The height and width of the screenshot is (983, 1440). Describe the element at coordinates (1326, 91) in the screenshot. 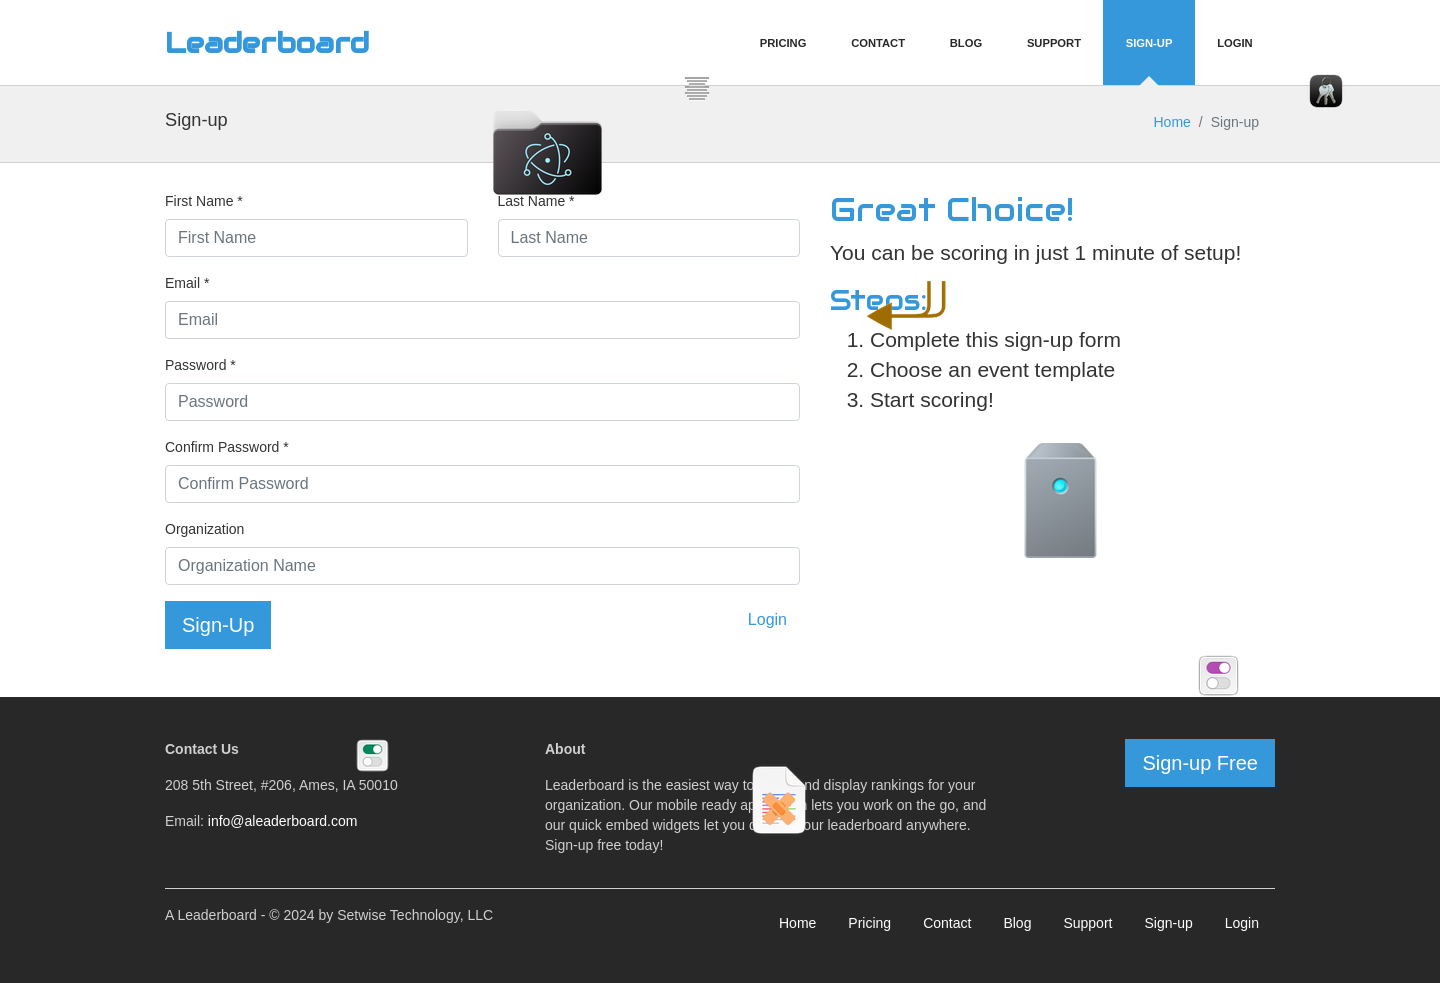

I see `open keychain access to manage saved passwords` at that location.